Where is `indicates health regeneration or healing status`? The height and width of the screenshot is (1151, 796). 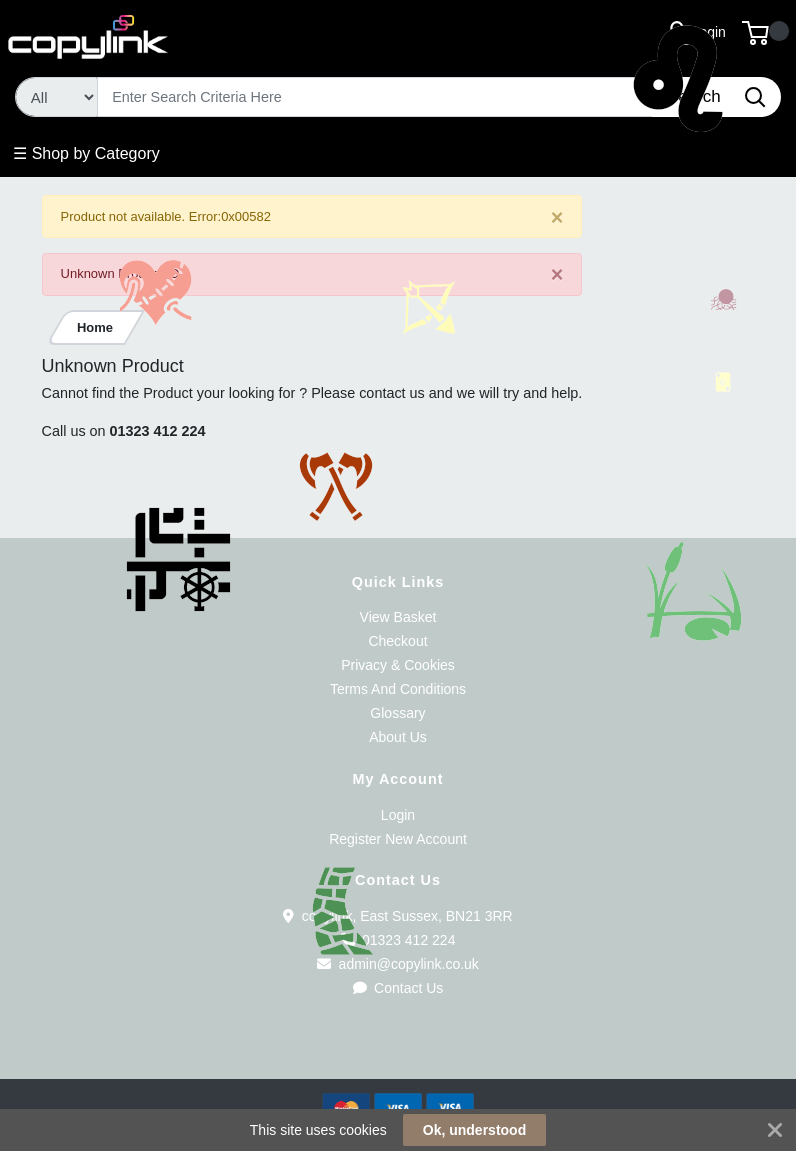 indicates health regeneration or healing status is located at coordinates (155, 293).